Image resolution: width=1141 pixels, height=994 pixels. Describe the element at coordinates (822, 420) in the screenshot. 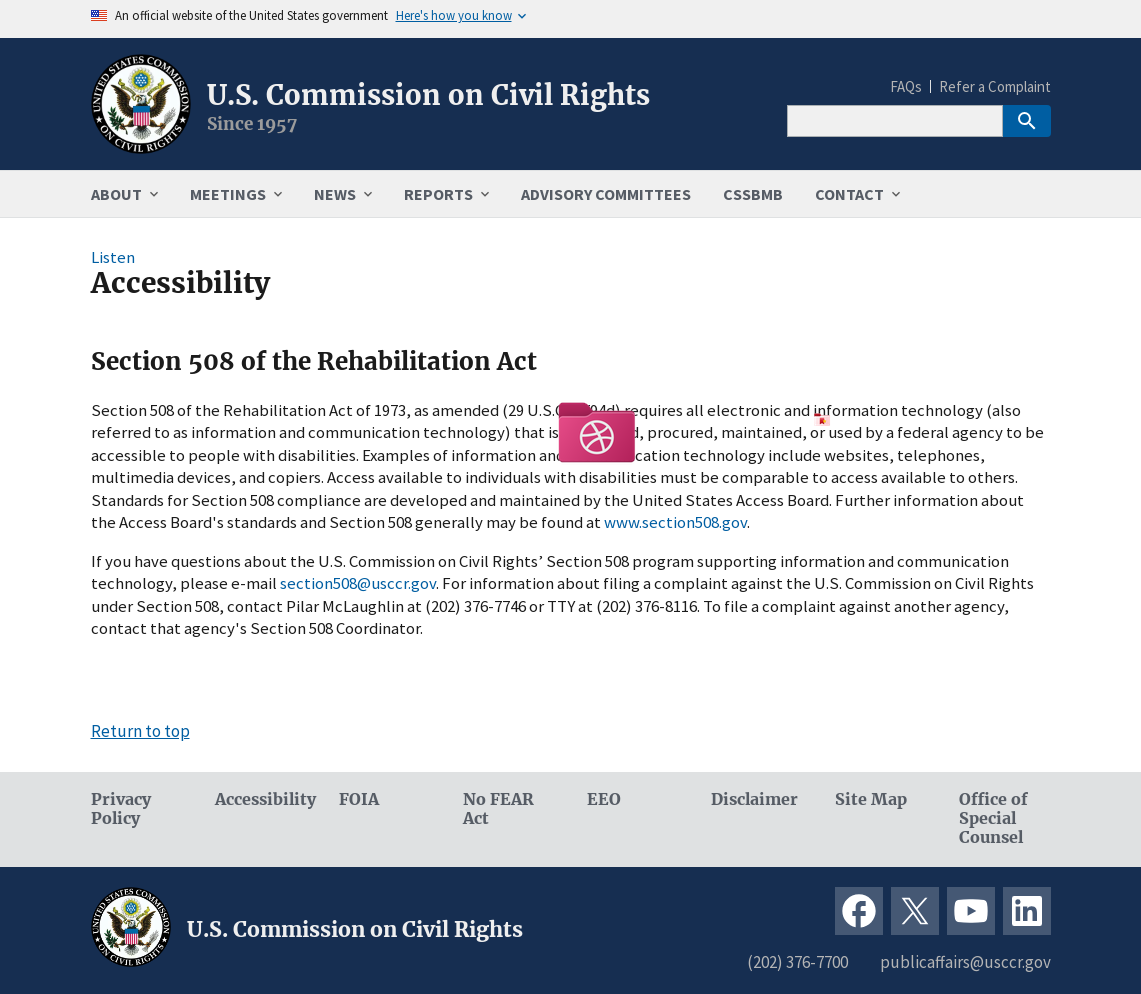

I see `open your bookmarked files folder` at that location.